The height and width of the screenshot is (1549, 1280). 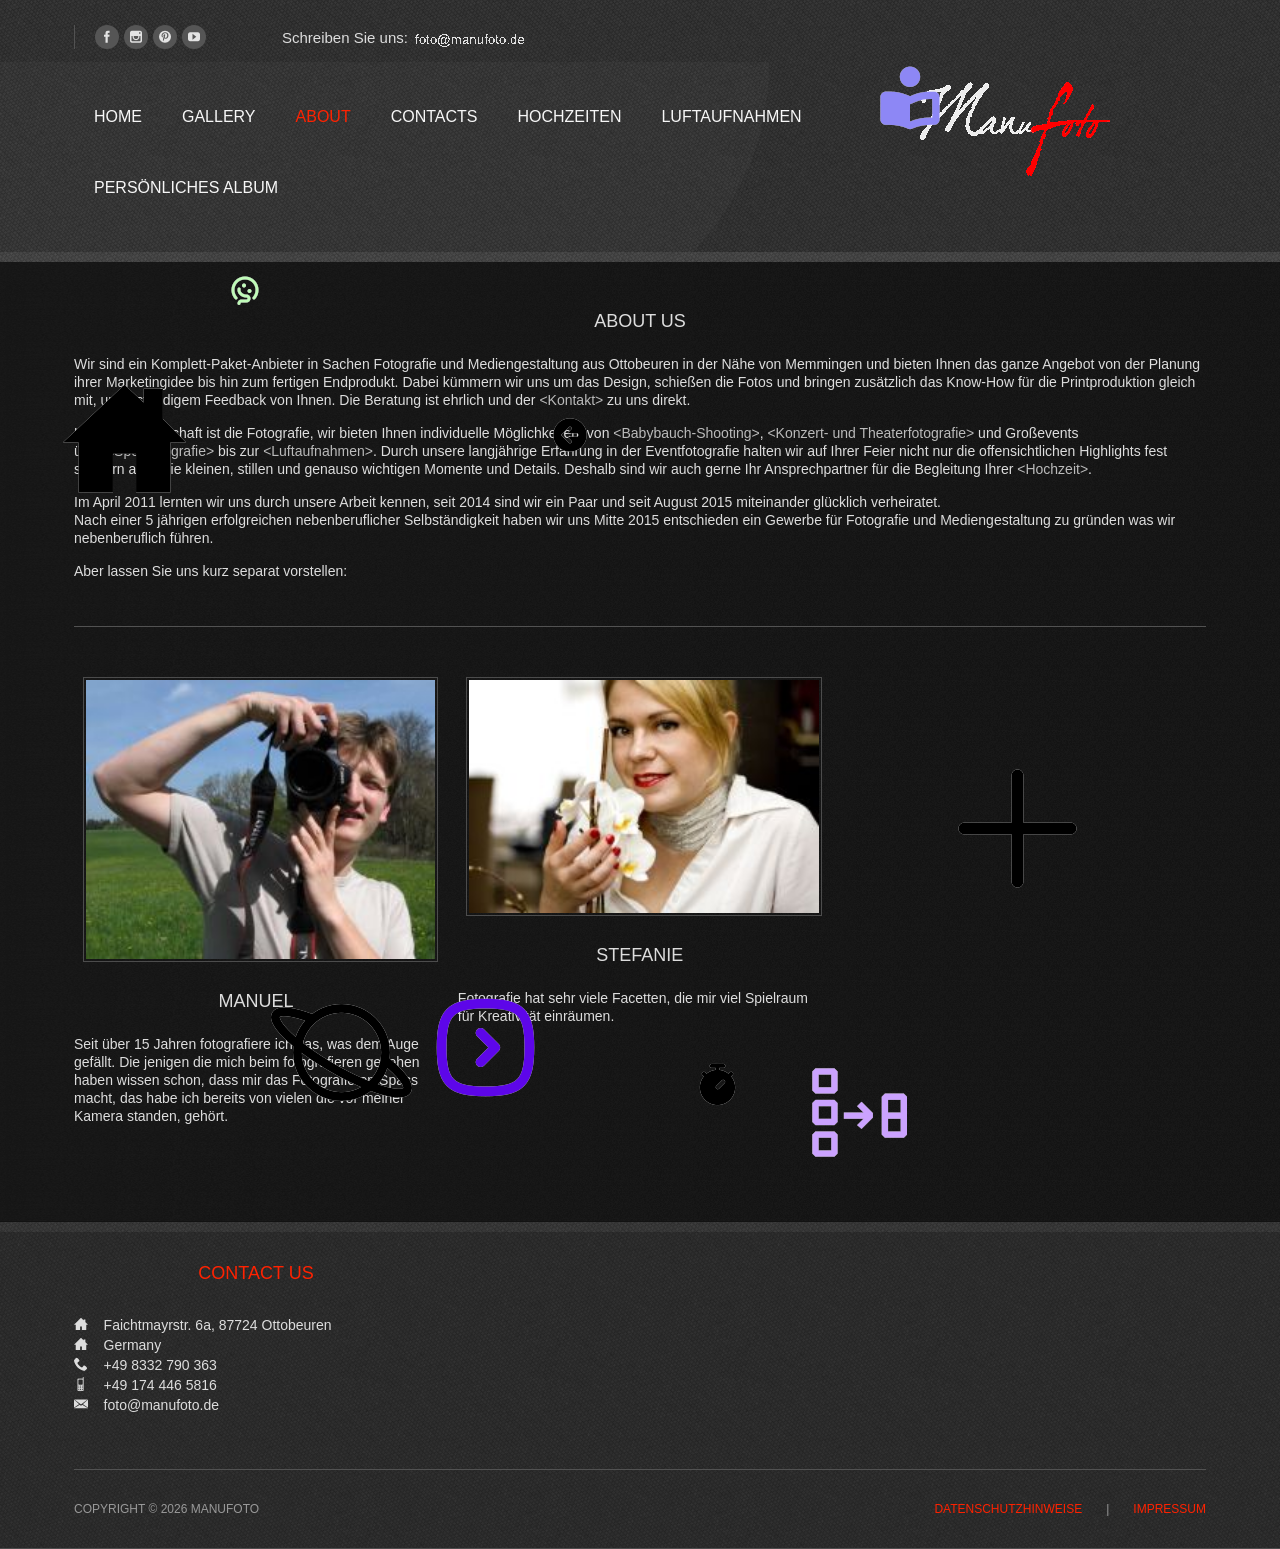 What do you see at coordinates (570, 435) in the screenshot?
I see `go back to the previous page` at bounding box center [570, 435].